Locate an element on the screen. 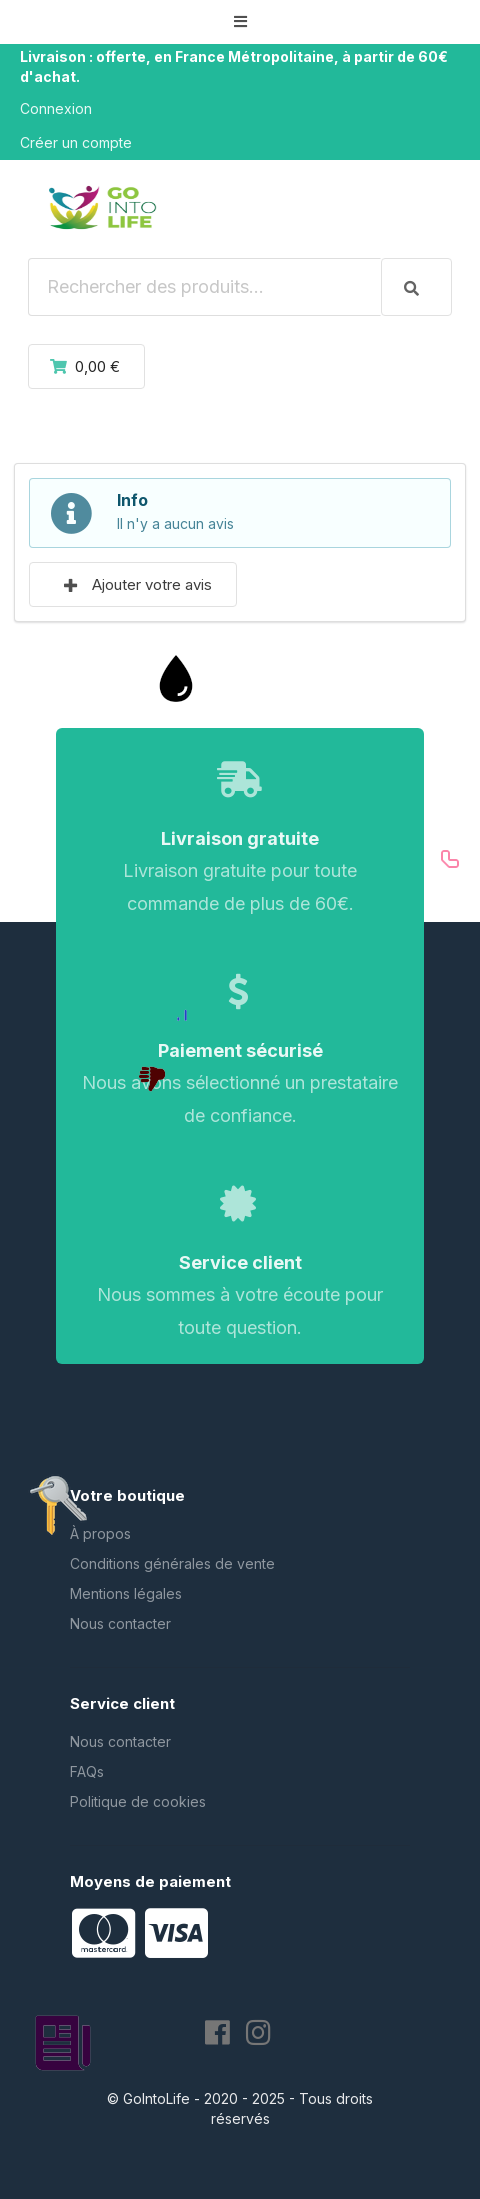  dislike or downvote content is located at coordinates (152, 1079).